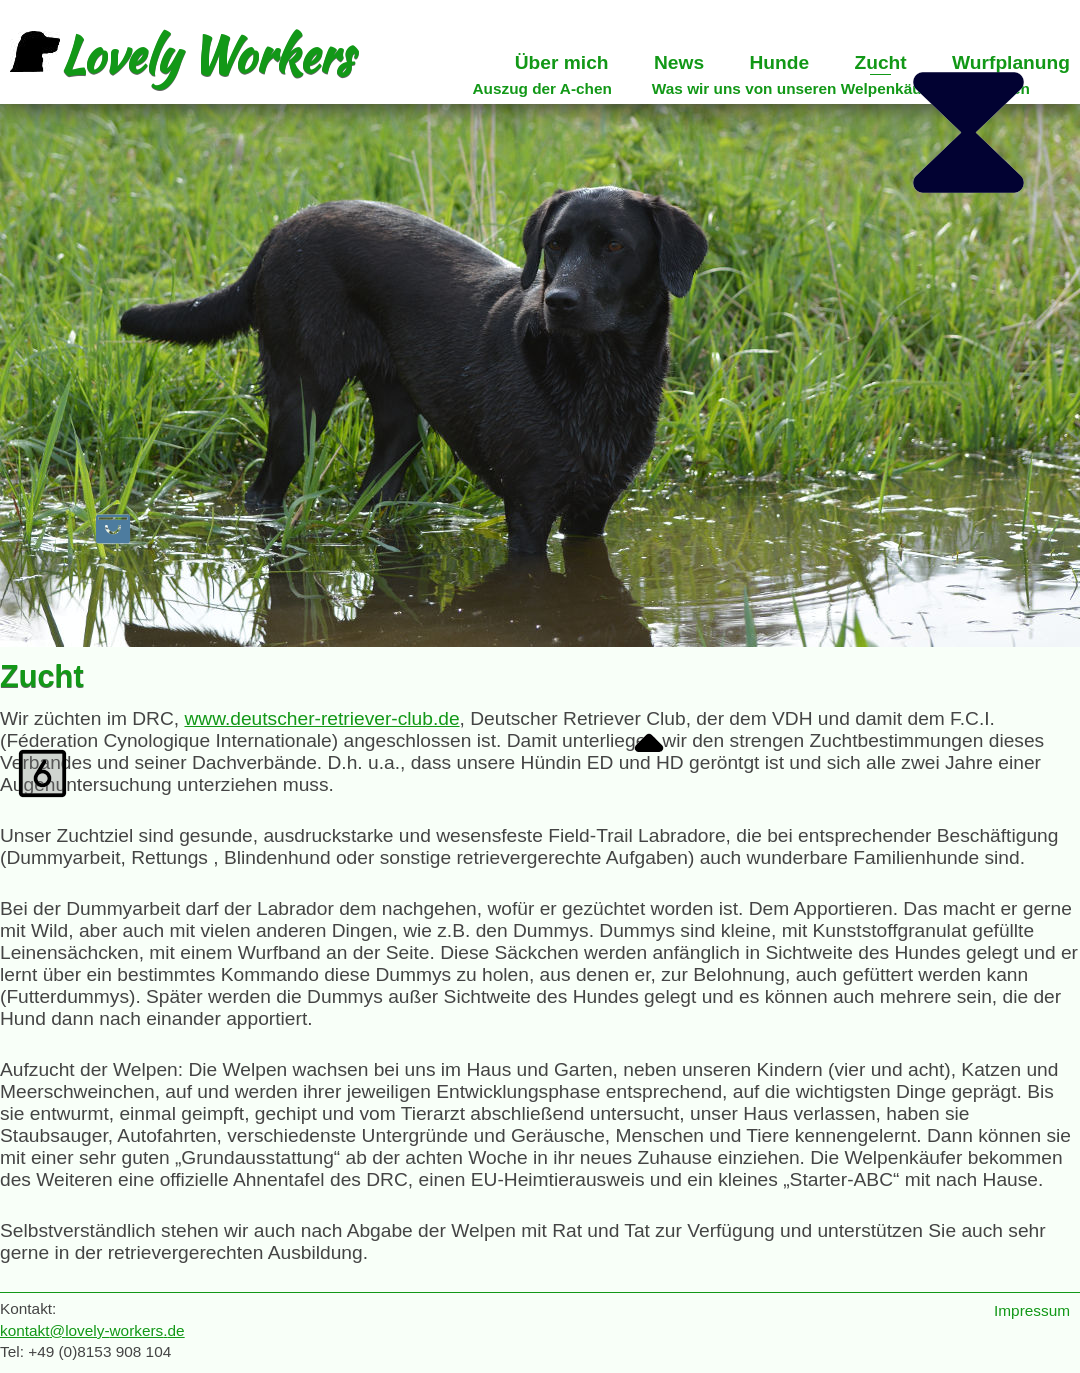  I want to click on indicates loading or processing in progress, so click(968, 132).